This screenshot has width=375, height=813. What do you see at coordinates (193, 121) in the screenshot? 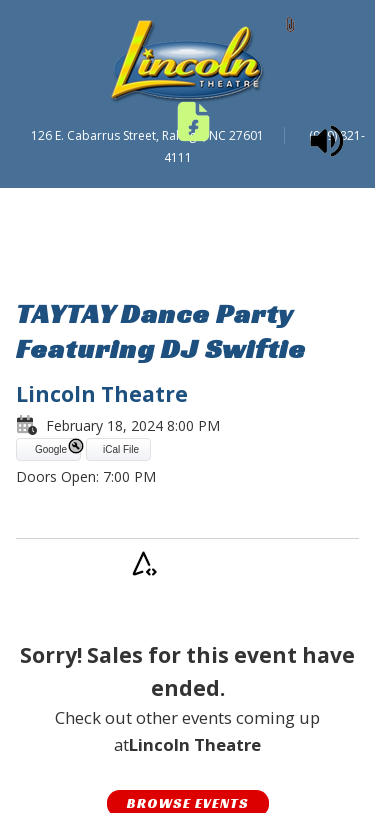
I see `open a function or script file` at bounding box center [193, 121].